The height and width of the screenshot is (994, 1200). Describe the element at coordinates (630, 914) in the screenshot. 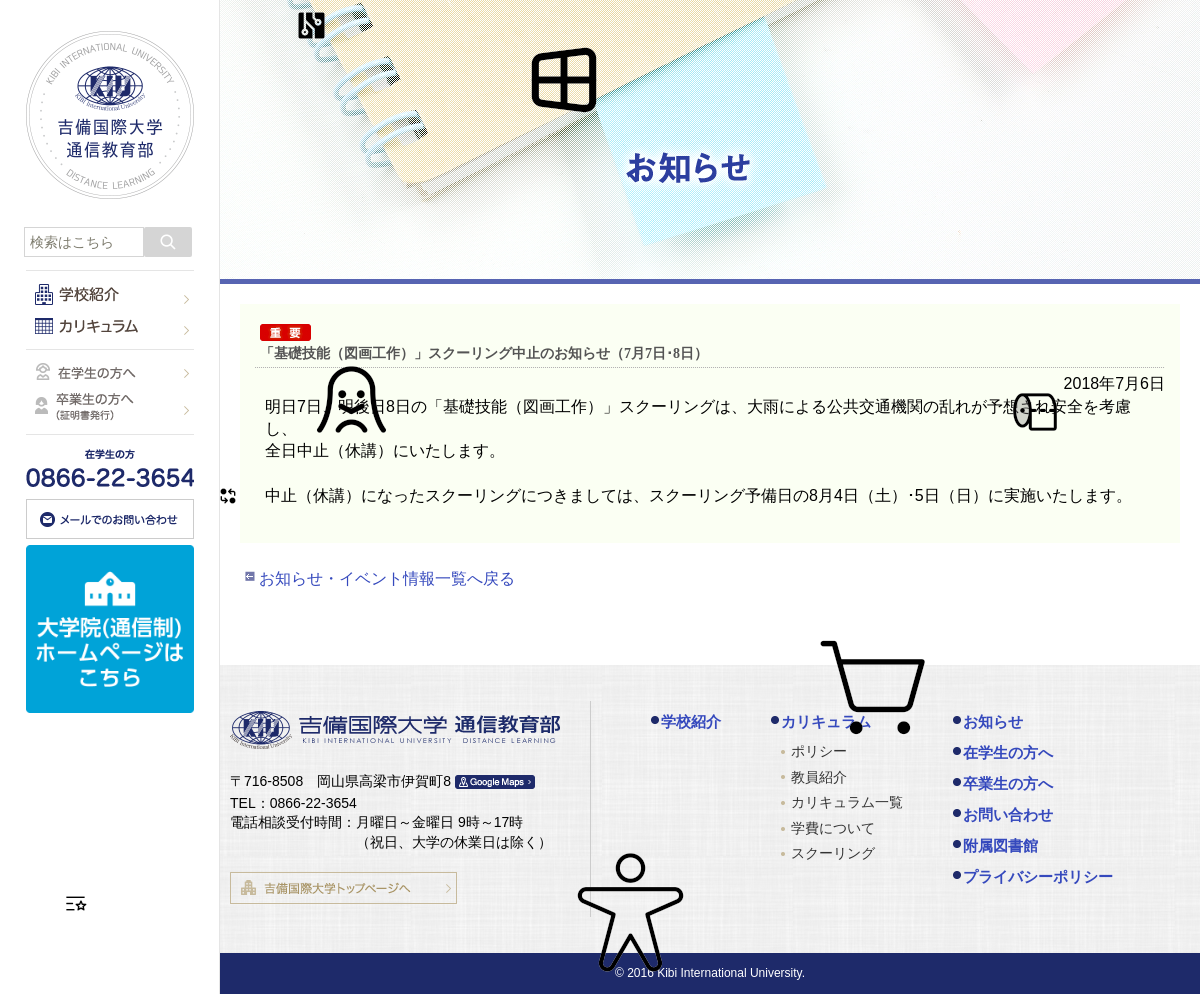

I see `accessibility settings or features` at that location.